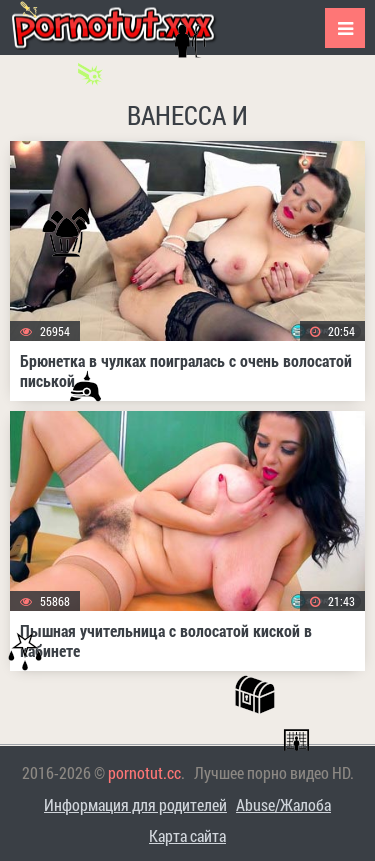  What do you see at coordinates (296, 738) in the screenshot?
I see `select goalkeeper position in team lineup` at bounding box center [296, 738].